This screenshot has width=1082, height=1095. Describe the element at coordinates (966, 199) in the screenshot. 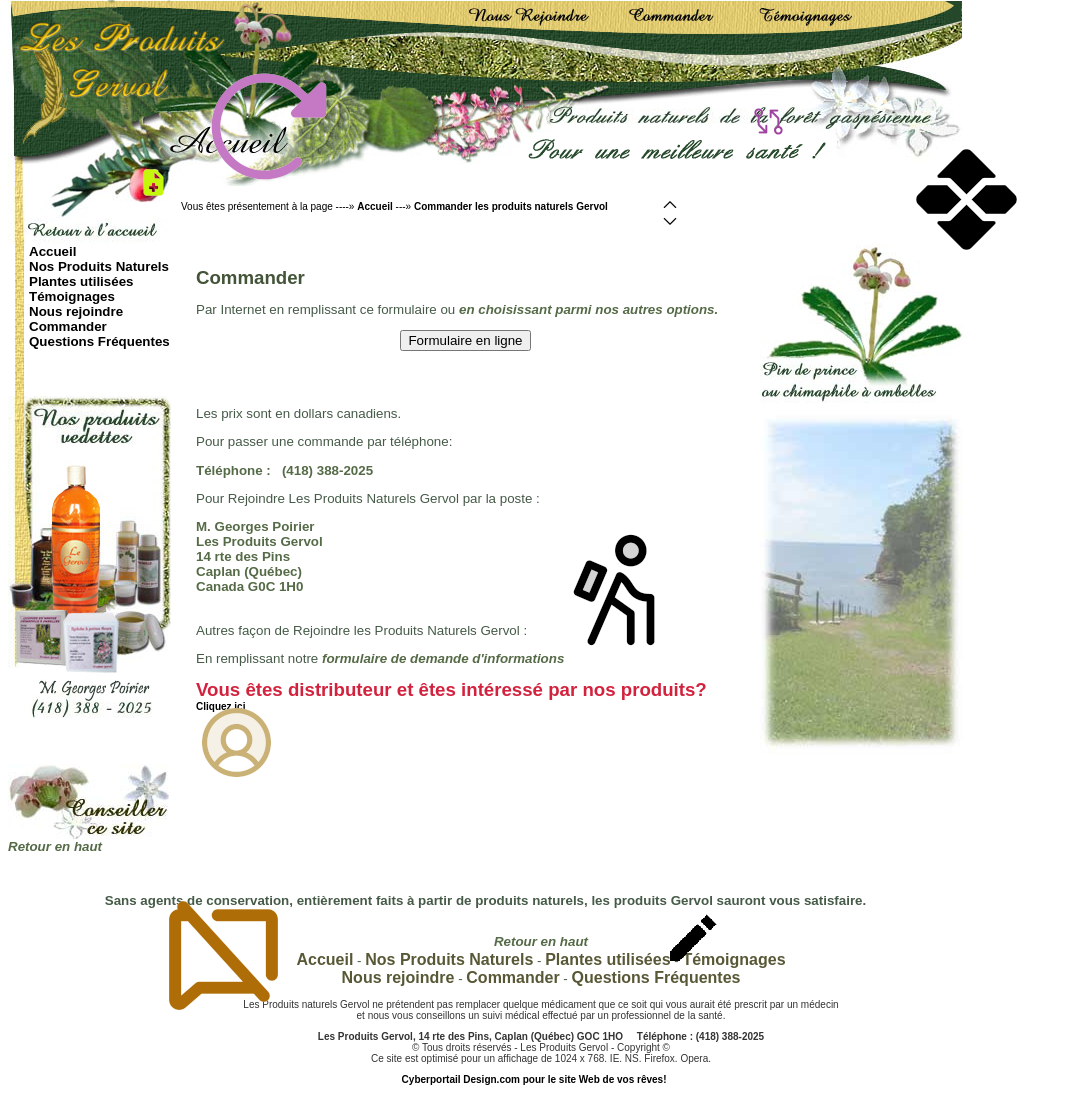

I see `pix instant payment system logo` at that location.